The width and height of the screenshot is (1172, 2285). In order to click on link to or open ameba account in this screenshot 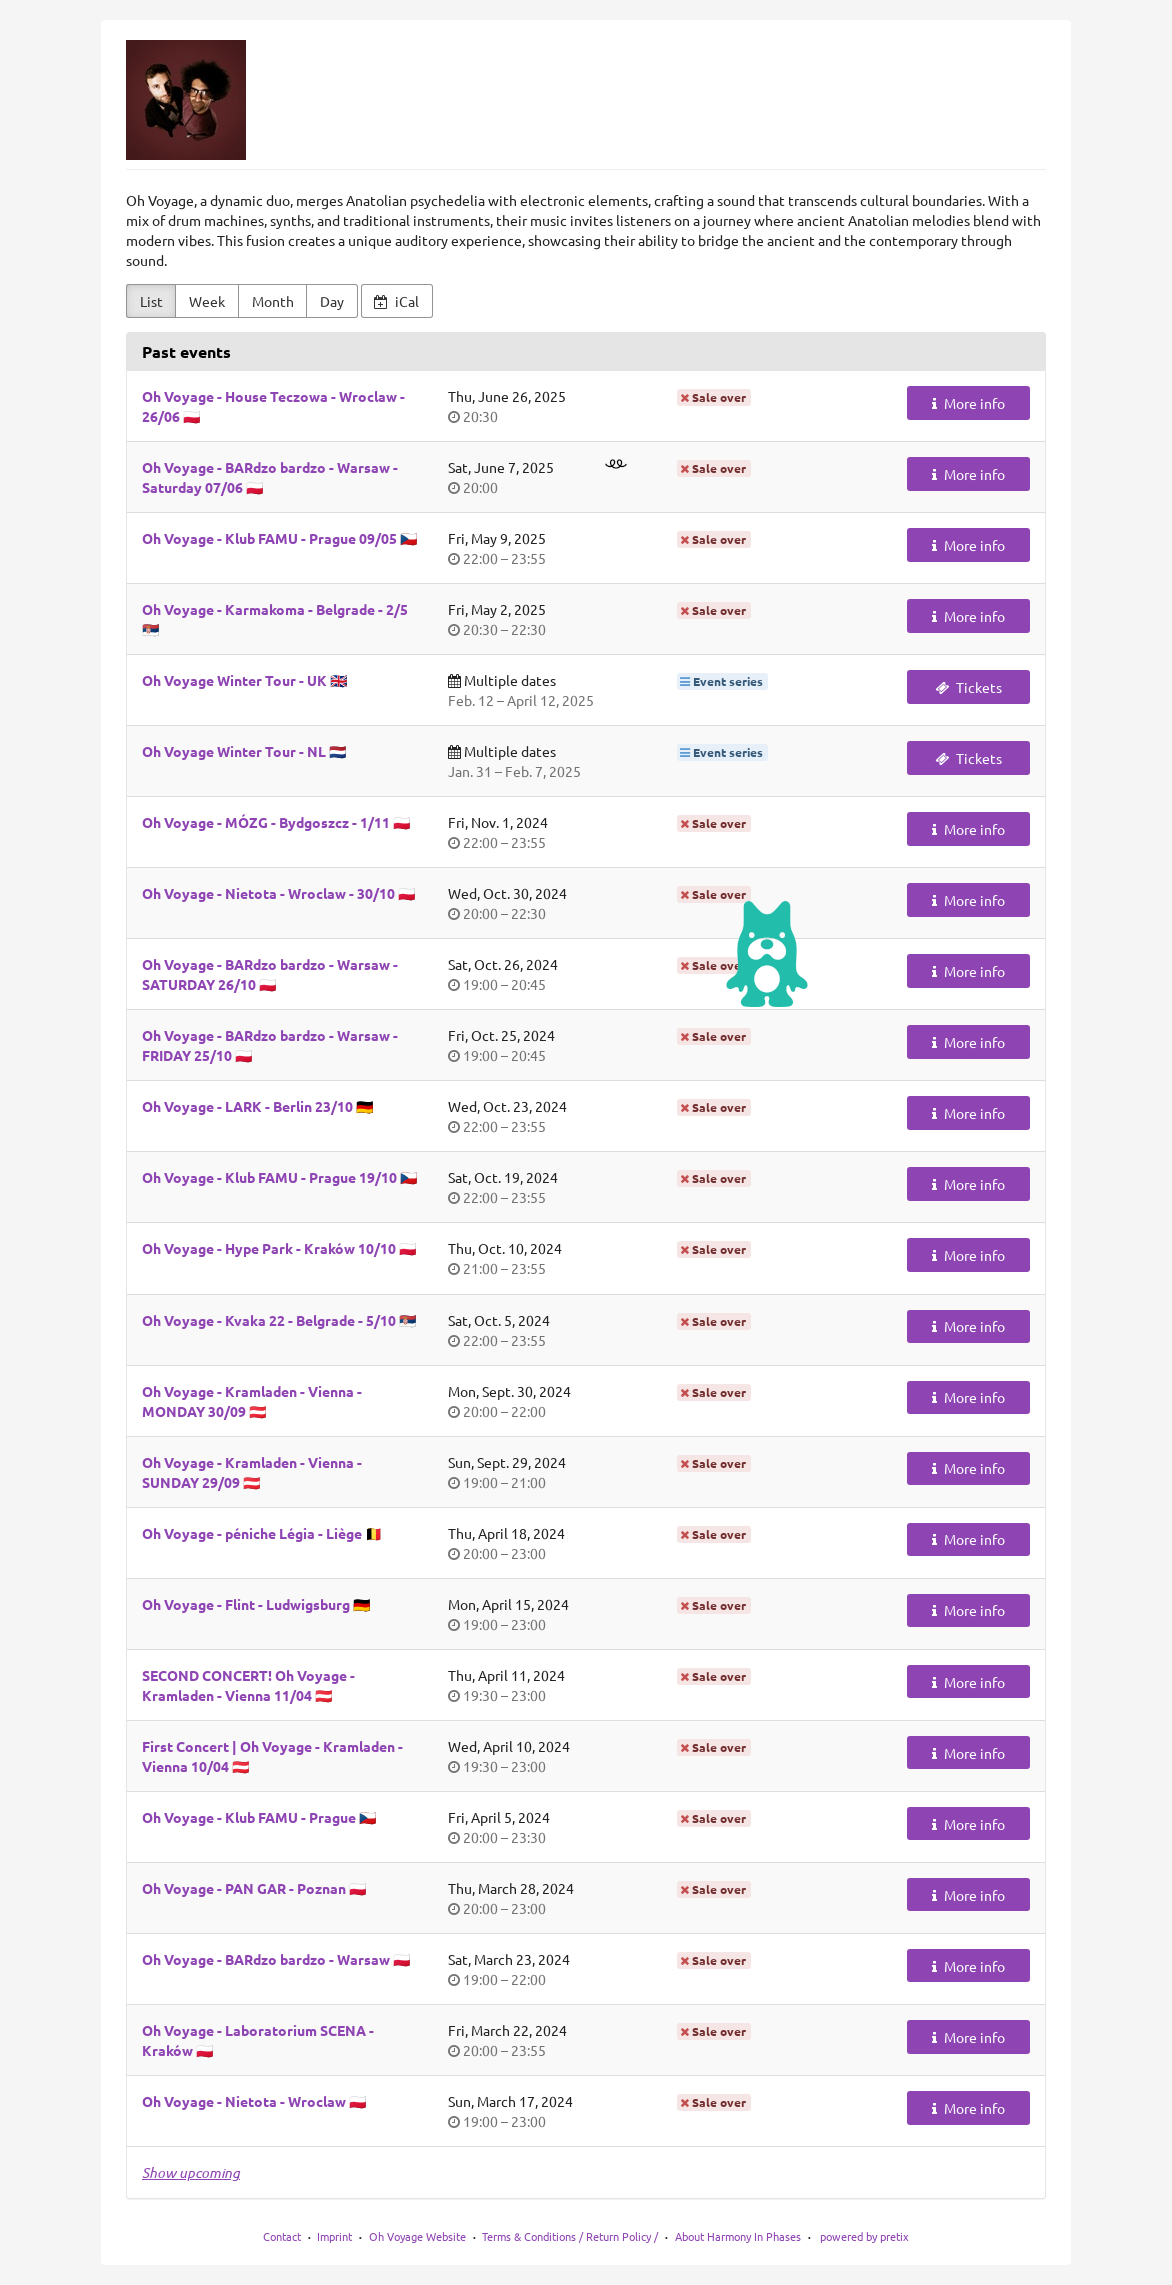, I will do `click(767, 954)`.